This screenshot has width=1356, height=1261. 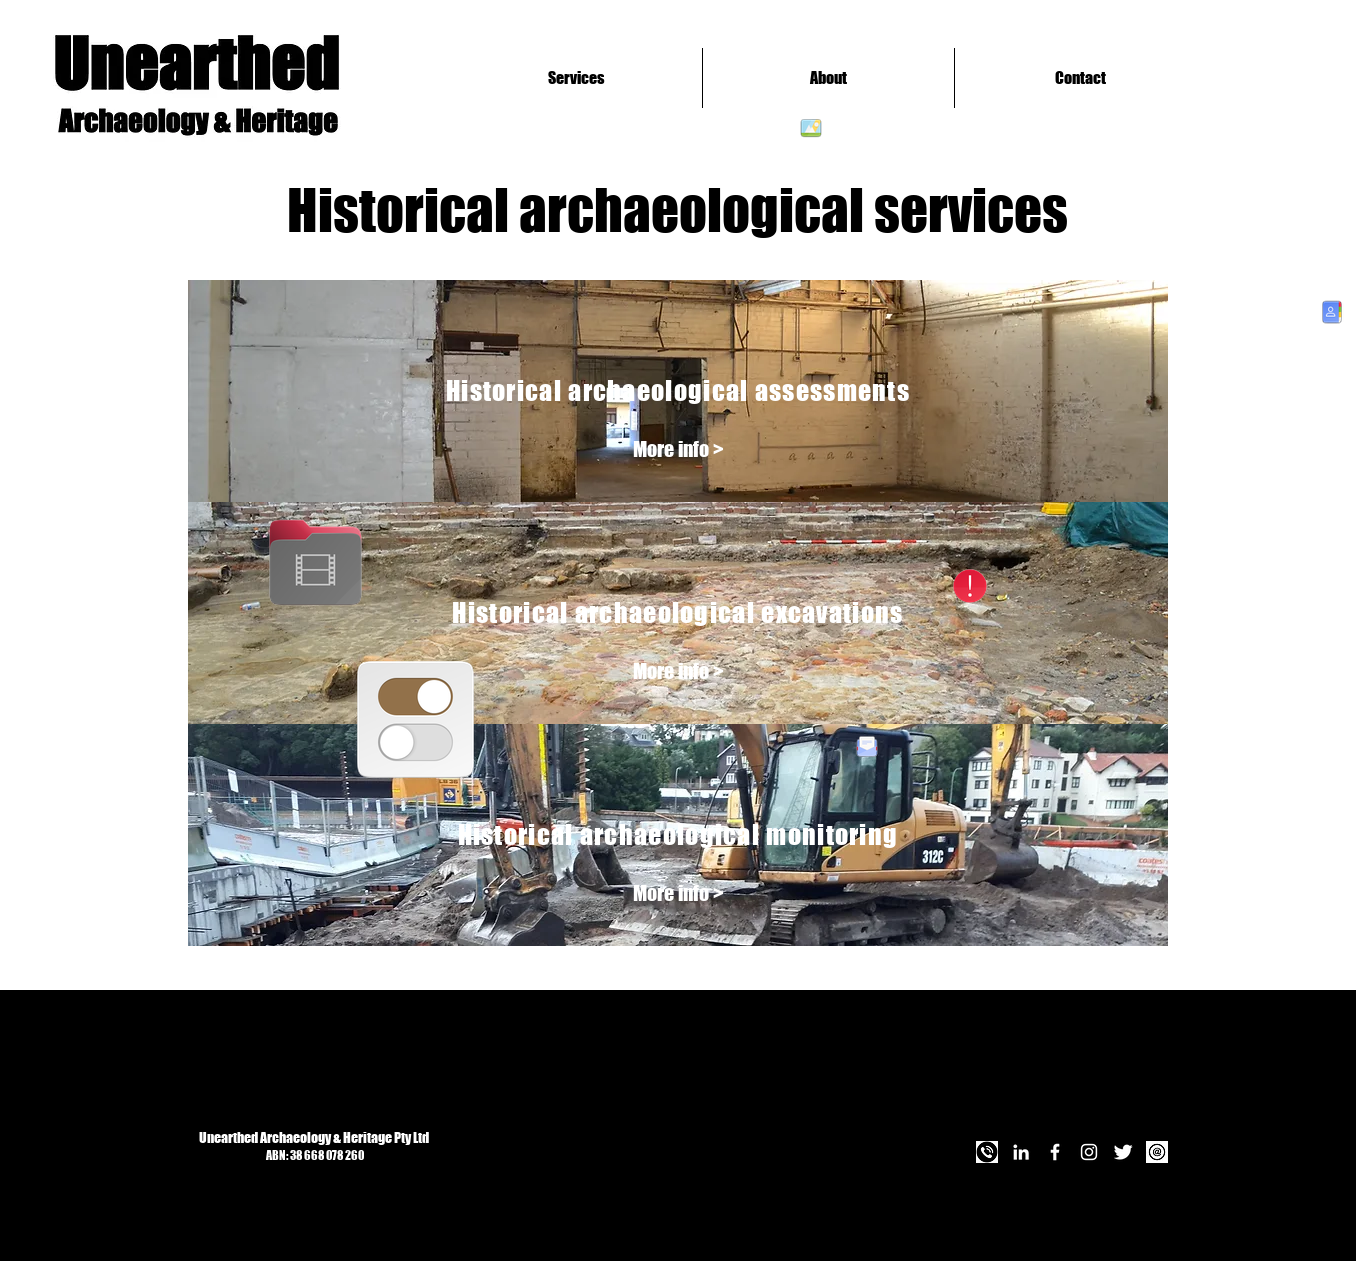 I want to click on indicates an application error or crash, so click(x=970, y=586).